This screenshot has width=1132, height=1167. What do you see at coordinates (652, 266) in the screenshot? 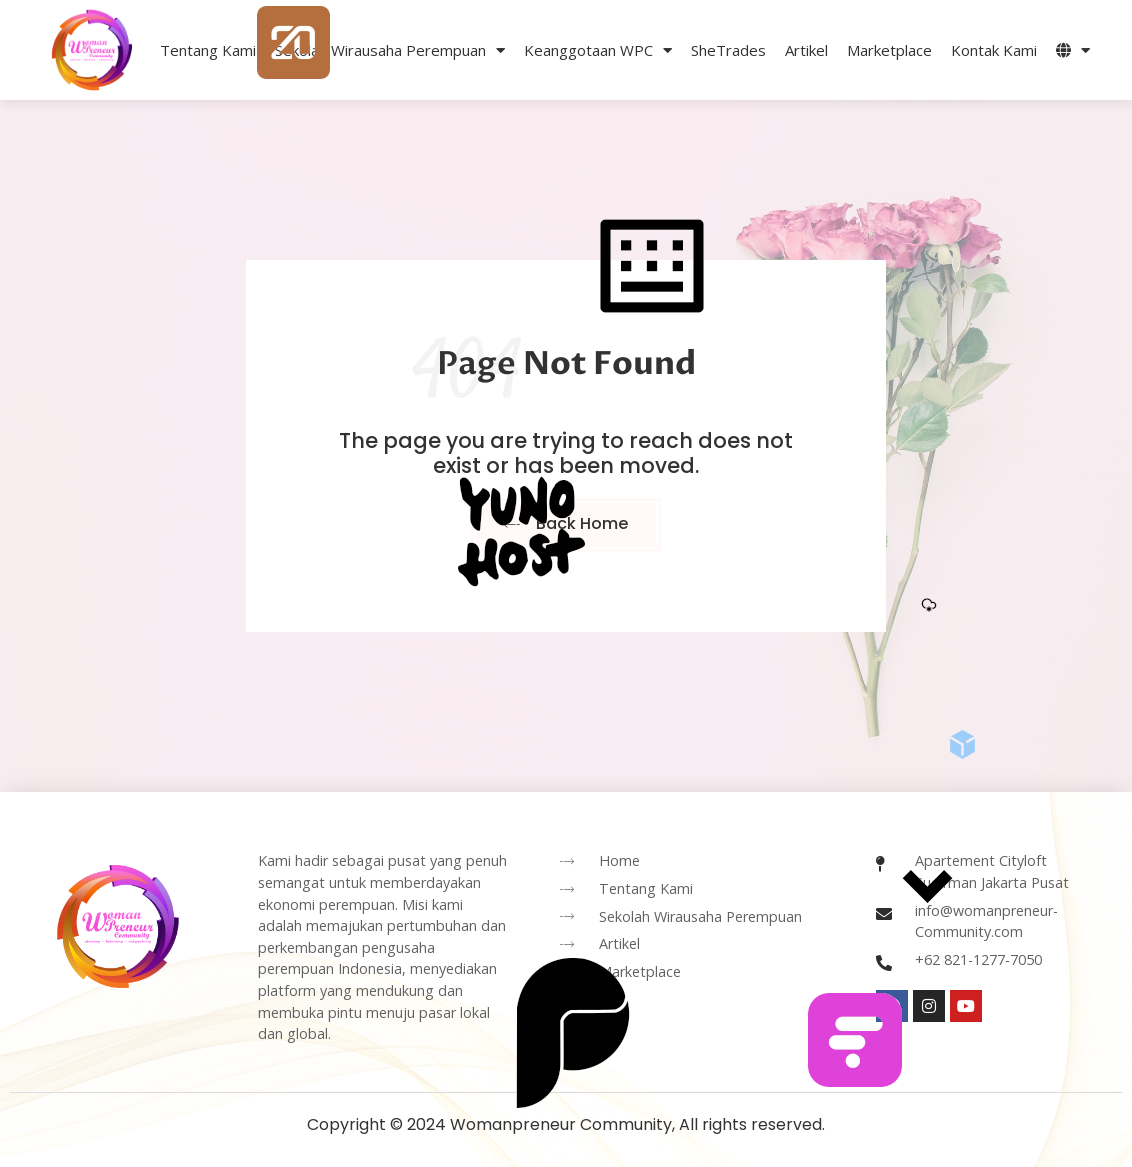
I see `open on-screen keyboard` at bounding box center [652, 266].